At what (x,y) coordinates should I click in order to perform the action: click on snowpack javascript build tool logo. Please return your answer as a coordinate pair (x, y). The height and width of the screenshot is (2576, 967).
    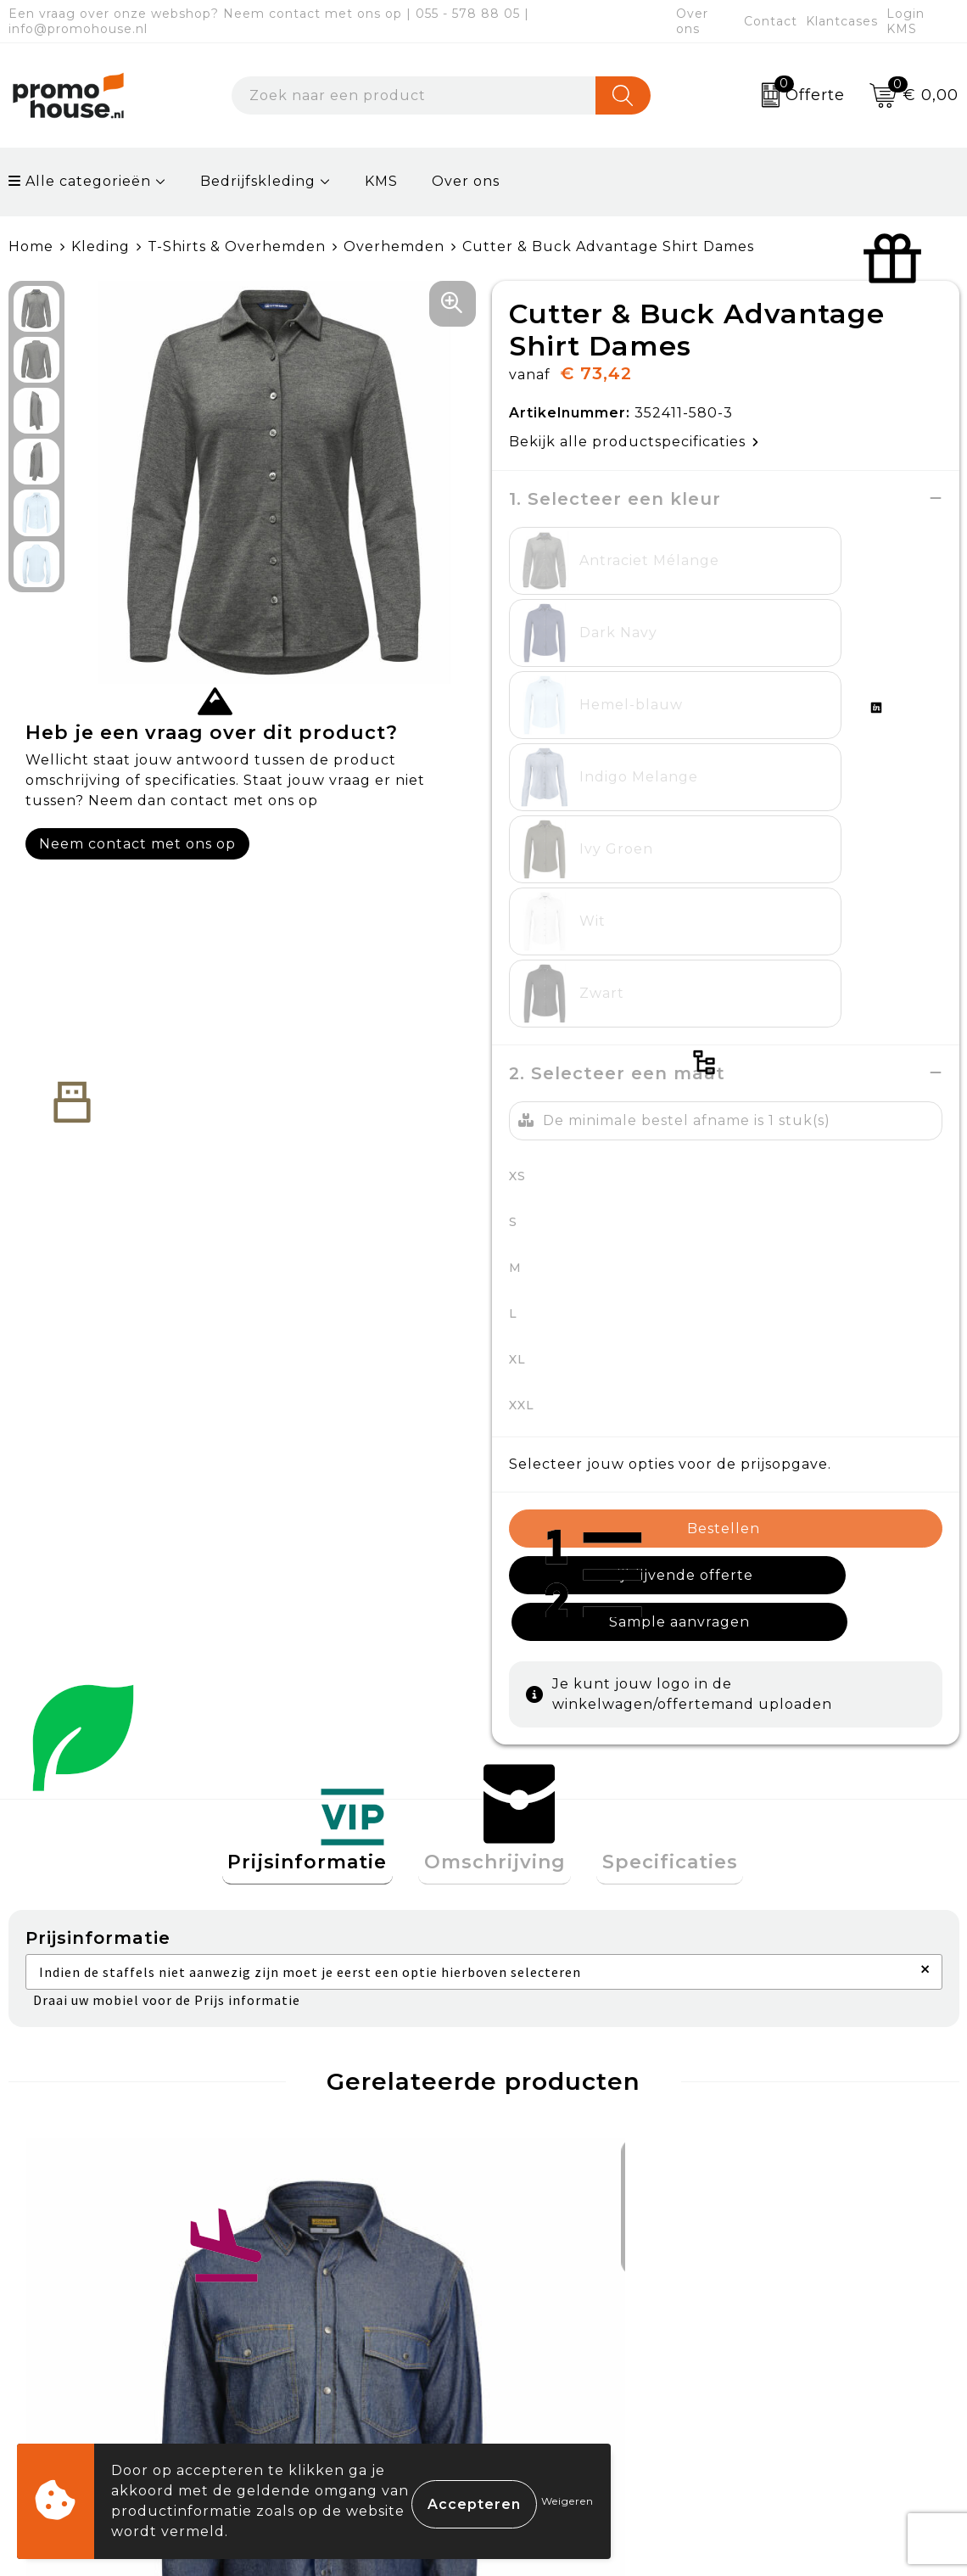
    Looking at the image, I should click on (215, 701).